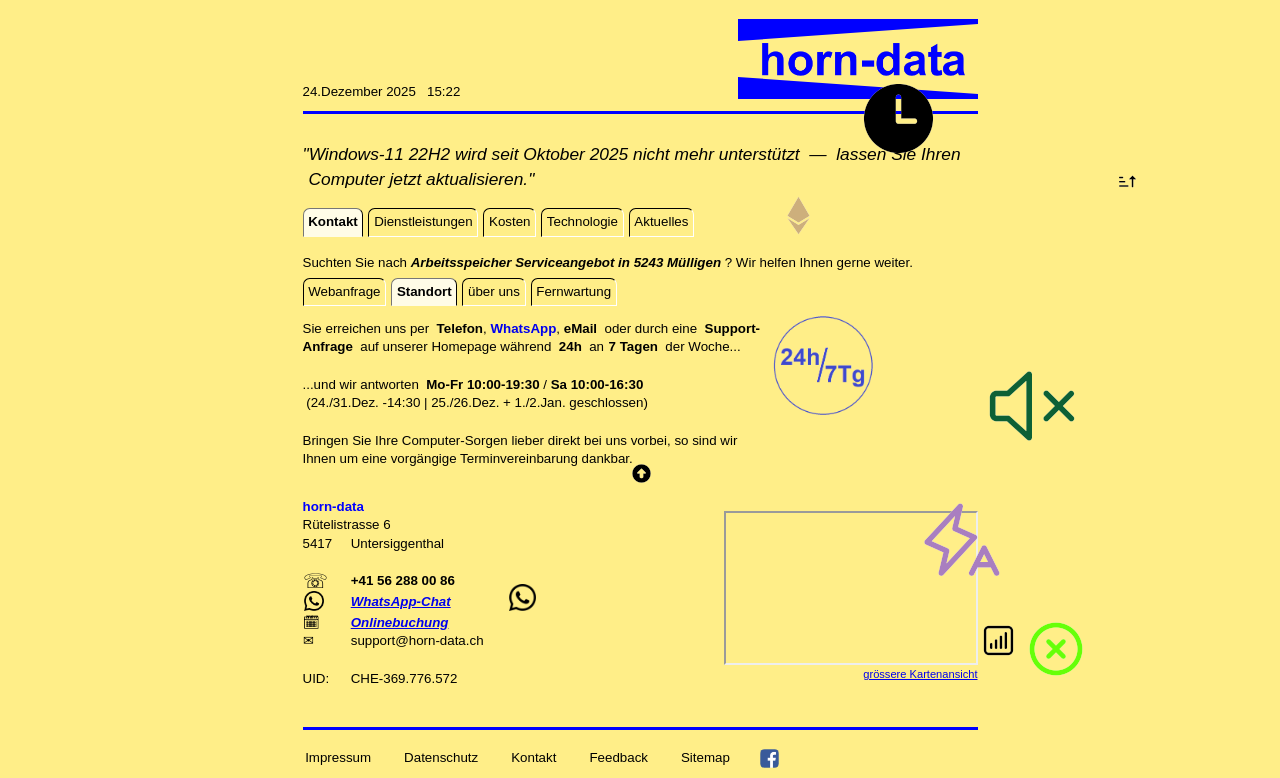  What do you see at coordinates (798, 215) in the screenshot?
I see `ethereum cryptocurrency logo` at bounding box center [798, 215].